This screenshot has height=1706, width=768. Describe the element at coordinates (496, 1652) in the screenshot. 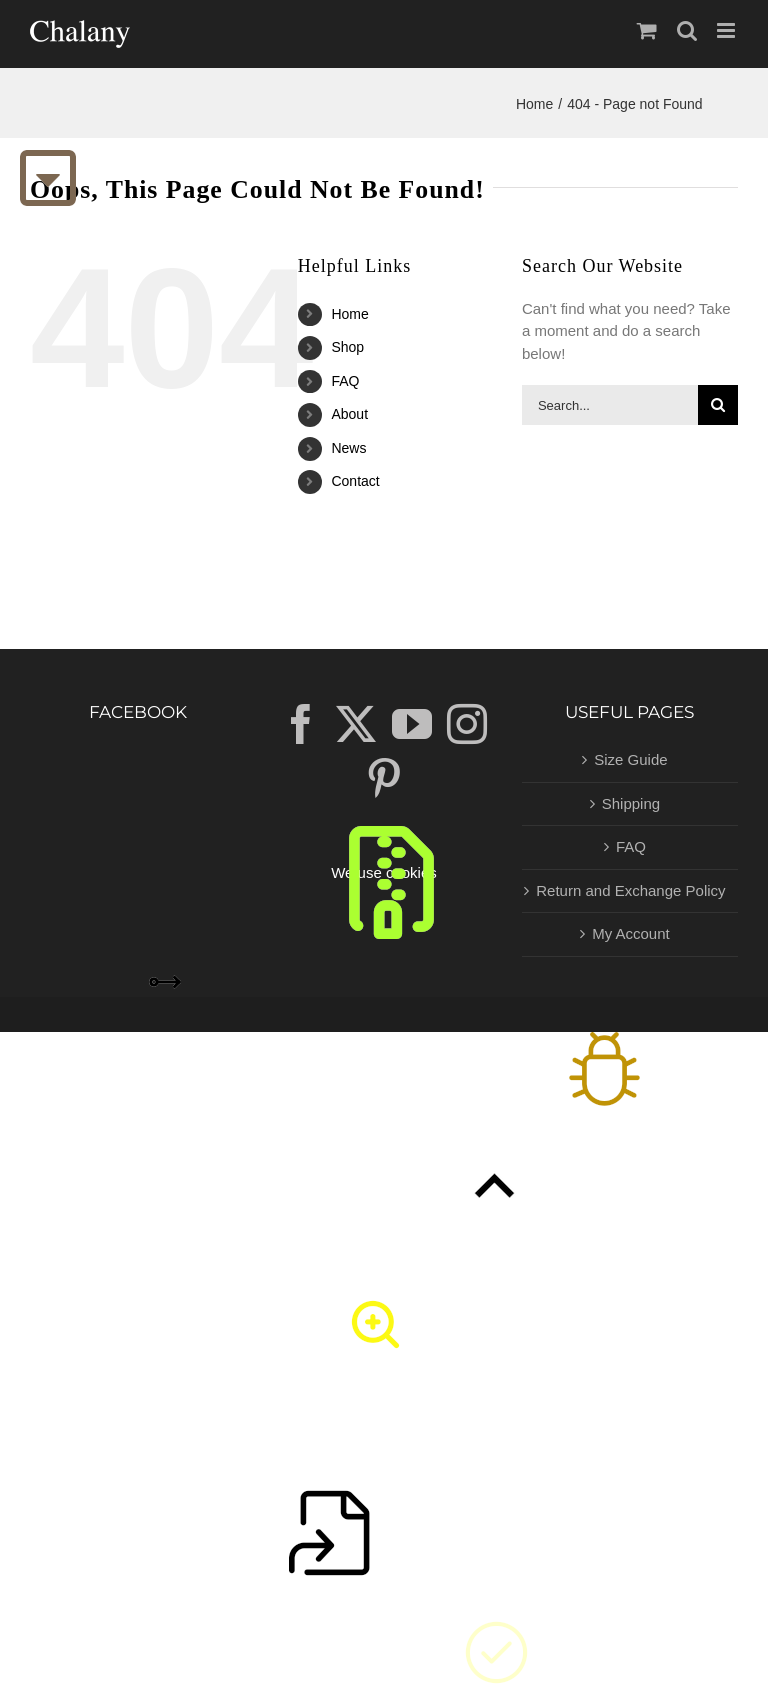

I see `indicates a closed or resolved issue` at that location.